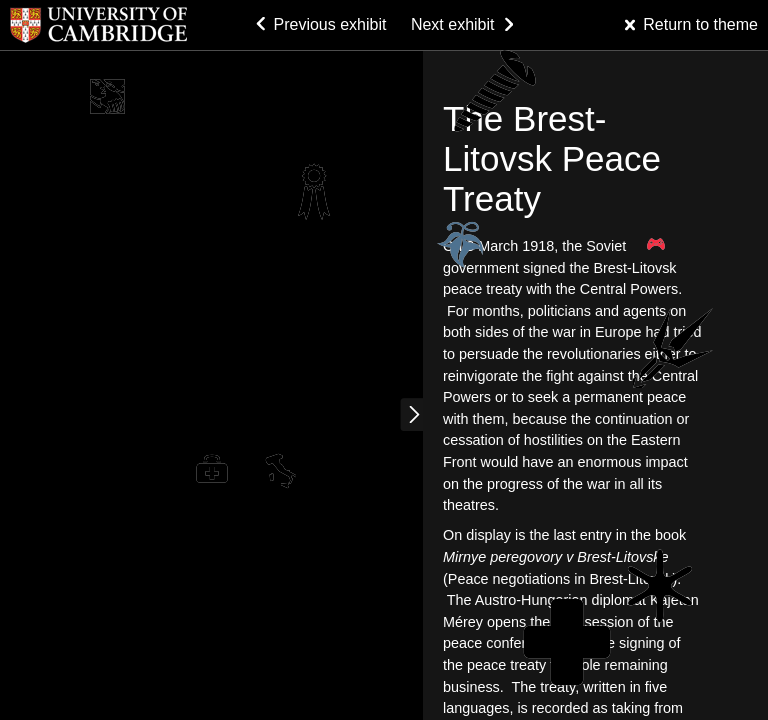  I want to click on represents plant or nature-related content, so click(460, 245).